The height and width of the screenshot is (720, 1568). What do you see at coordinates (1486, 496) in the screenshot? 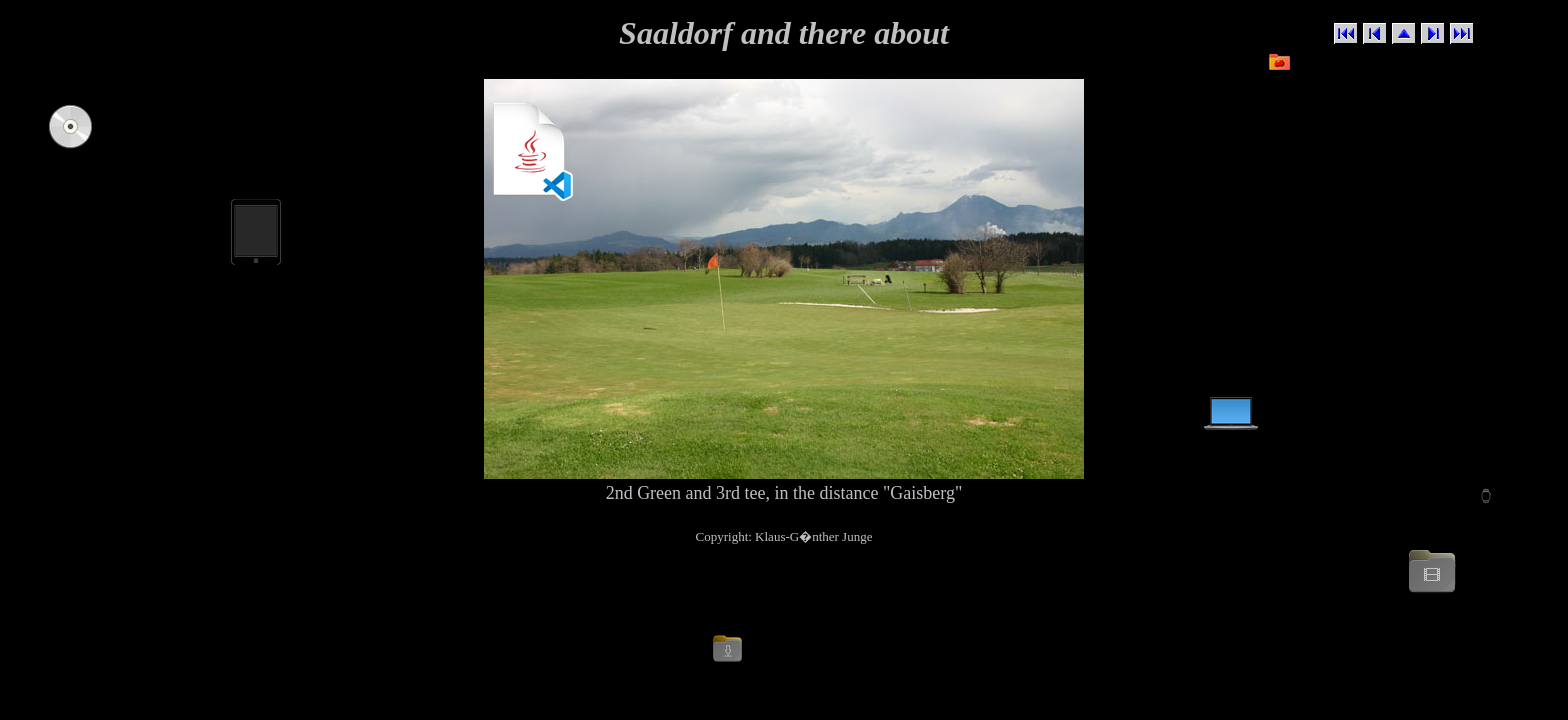
I see `apple watch series 10 device icon` at bounding box center [1486, 496].